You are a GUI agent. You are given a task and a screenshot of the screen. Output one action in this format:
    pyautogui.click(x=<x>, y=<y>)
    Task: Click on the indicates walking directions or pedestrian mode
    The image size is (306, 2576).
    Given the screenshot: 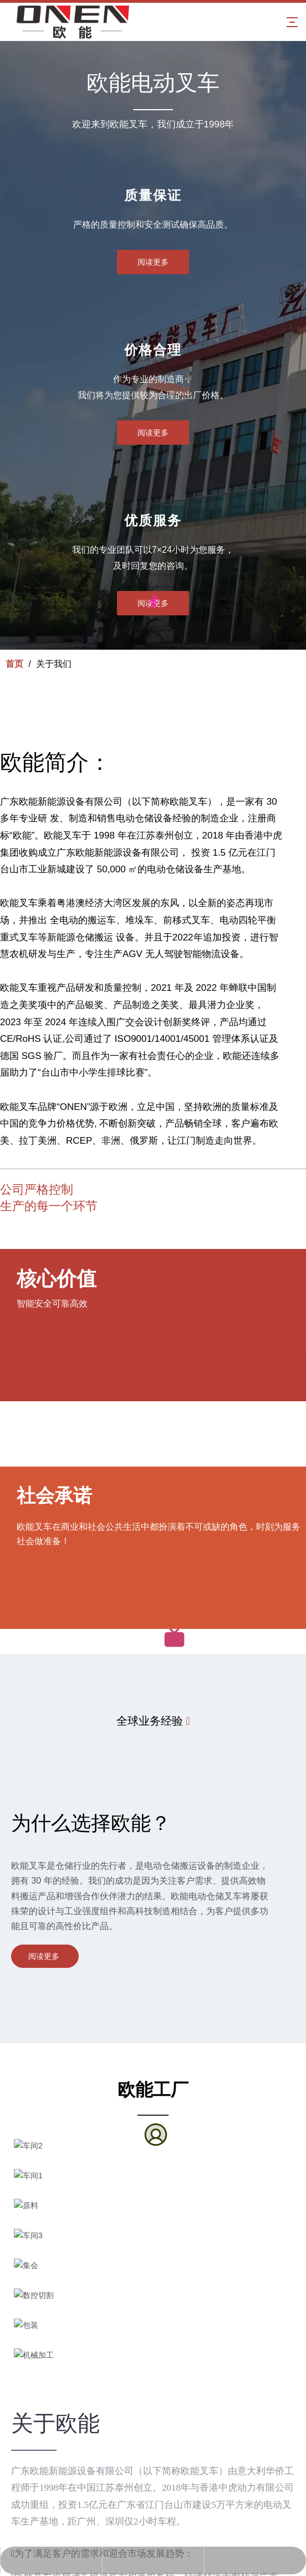 What is the action you would take?
    pyautogui.click(x=154, y=601)
    